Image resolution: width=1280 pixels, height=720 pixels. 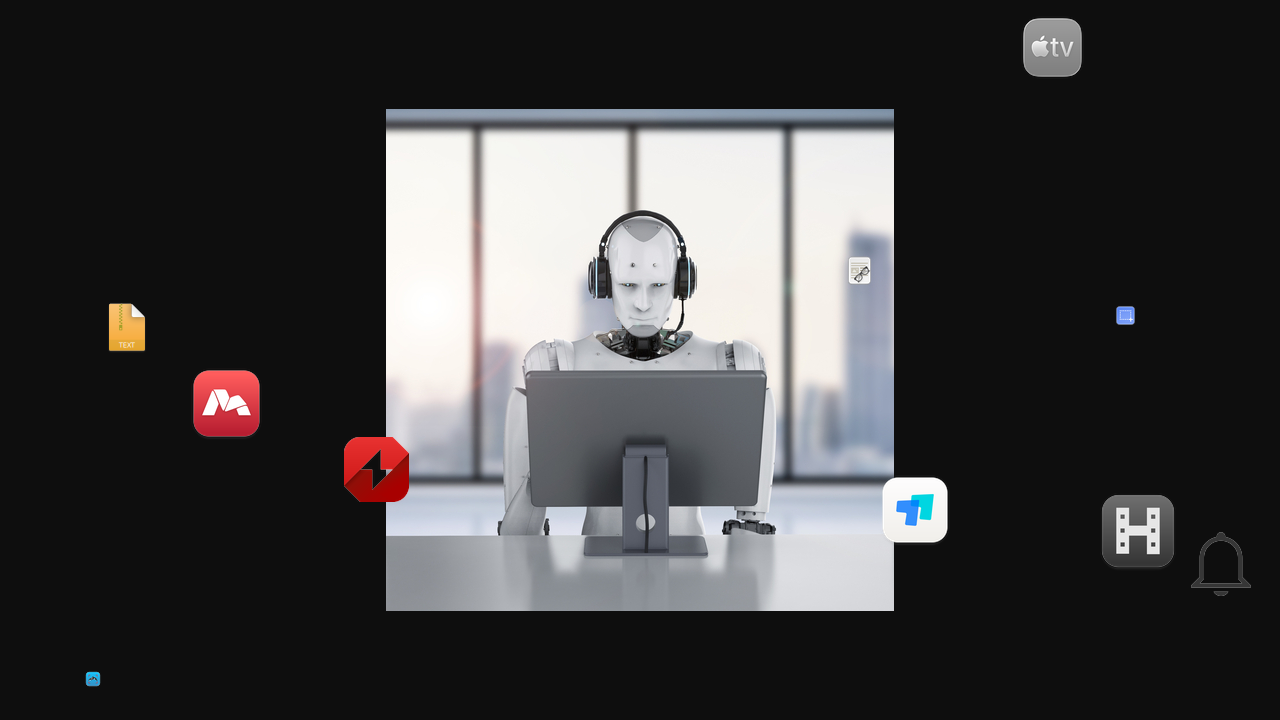 What do you see at coordinates (127, 328) in the screenshot?
I see `compressed archive file type indicator` at bounding box center [127, 328].